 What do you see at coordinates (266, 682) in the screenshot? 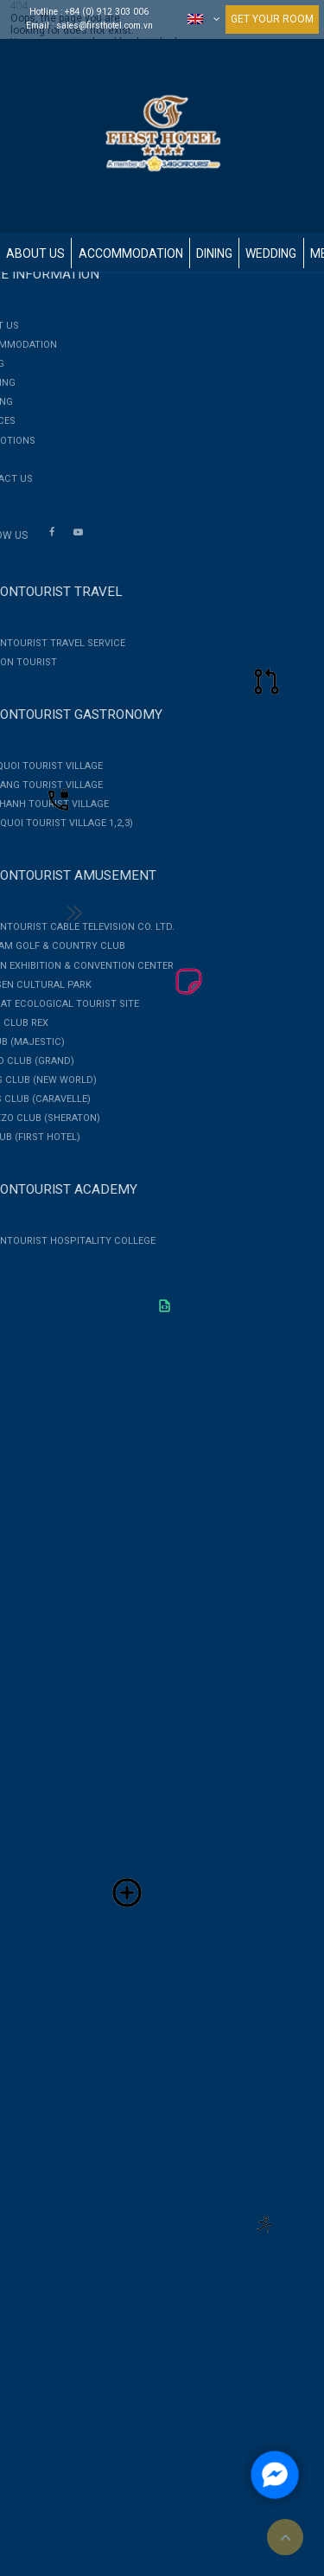
I see `create or view a git pull request` at bounding box center [266, 682].